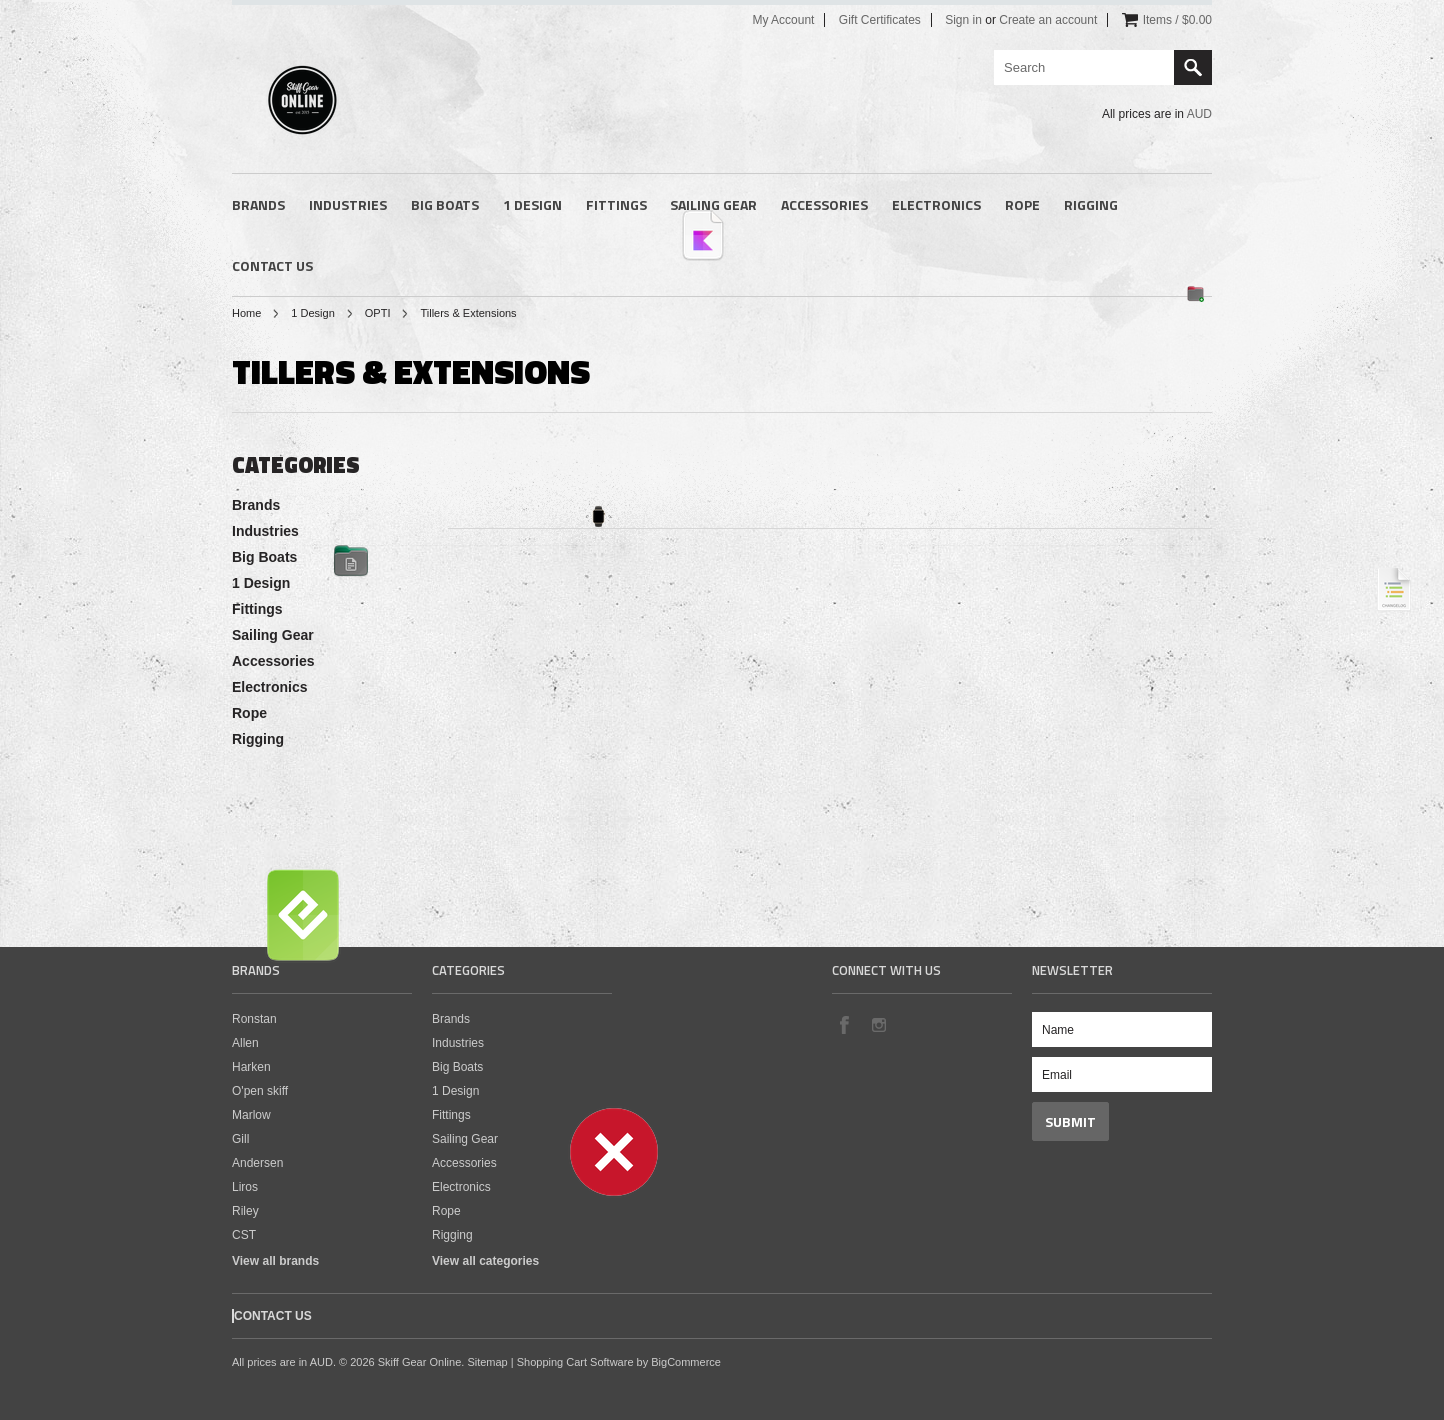 This screenshot has width=1444, height=1420. I want to click on indicates a kotlin source code file, so click(703, 235).